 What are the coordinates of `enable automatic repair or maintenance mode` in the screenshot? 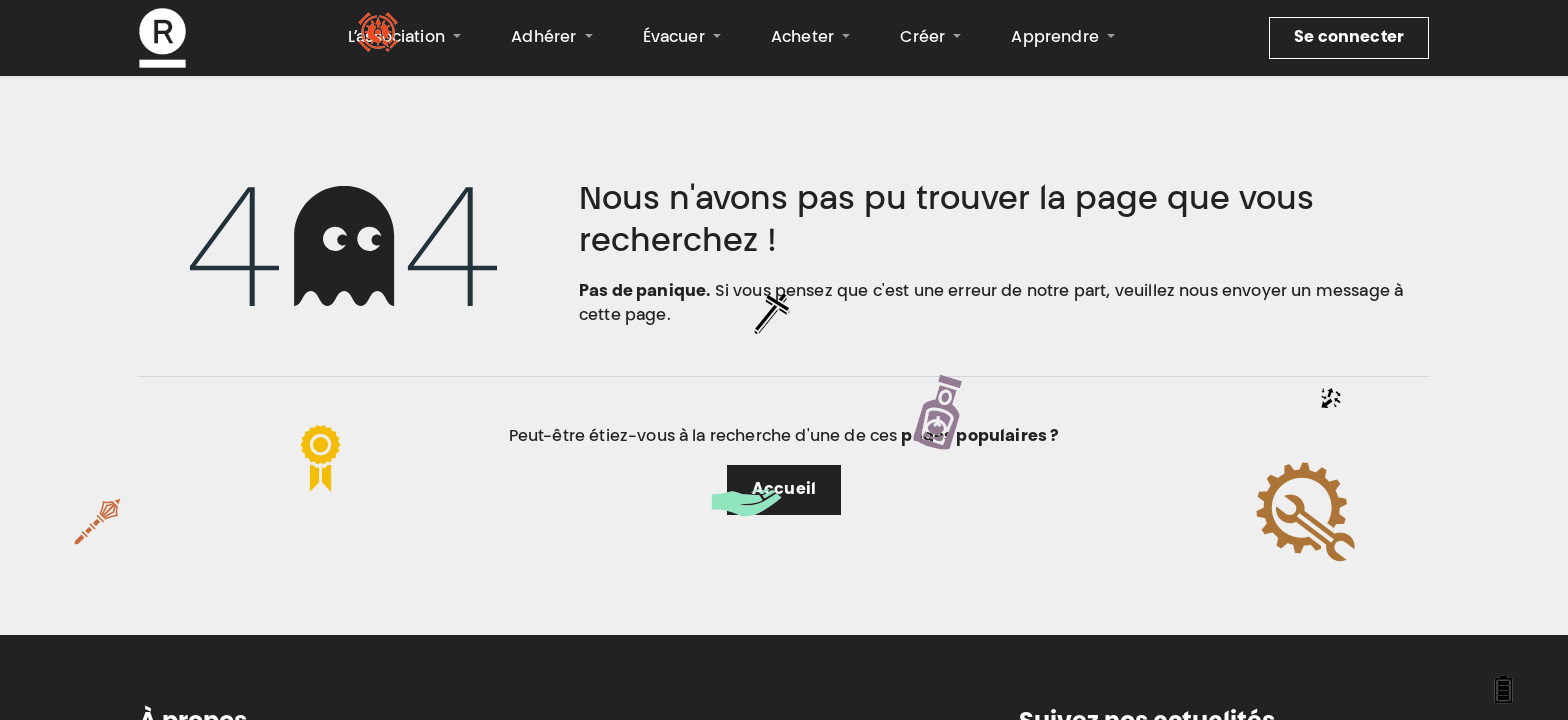 It's located at (1305, 511).